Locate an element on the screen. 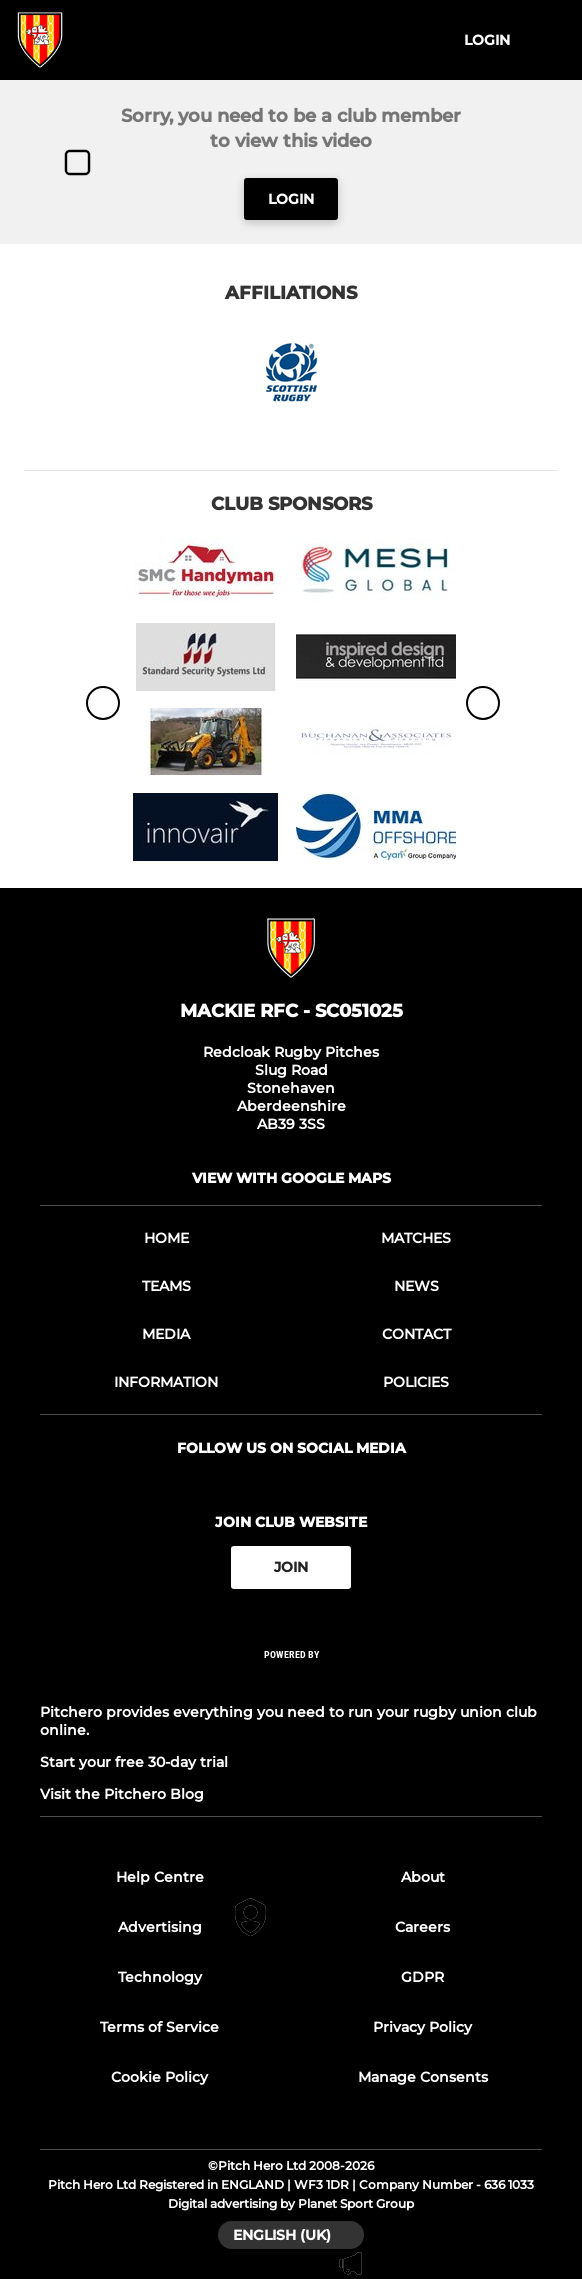 This screenshot has height=2279, width=582. manage user roles and permissions is located at coordinates (250, 1917).